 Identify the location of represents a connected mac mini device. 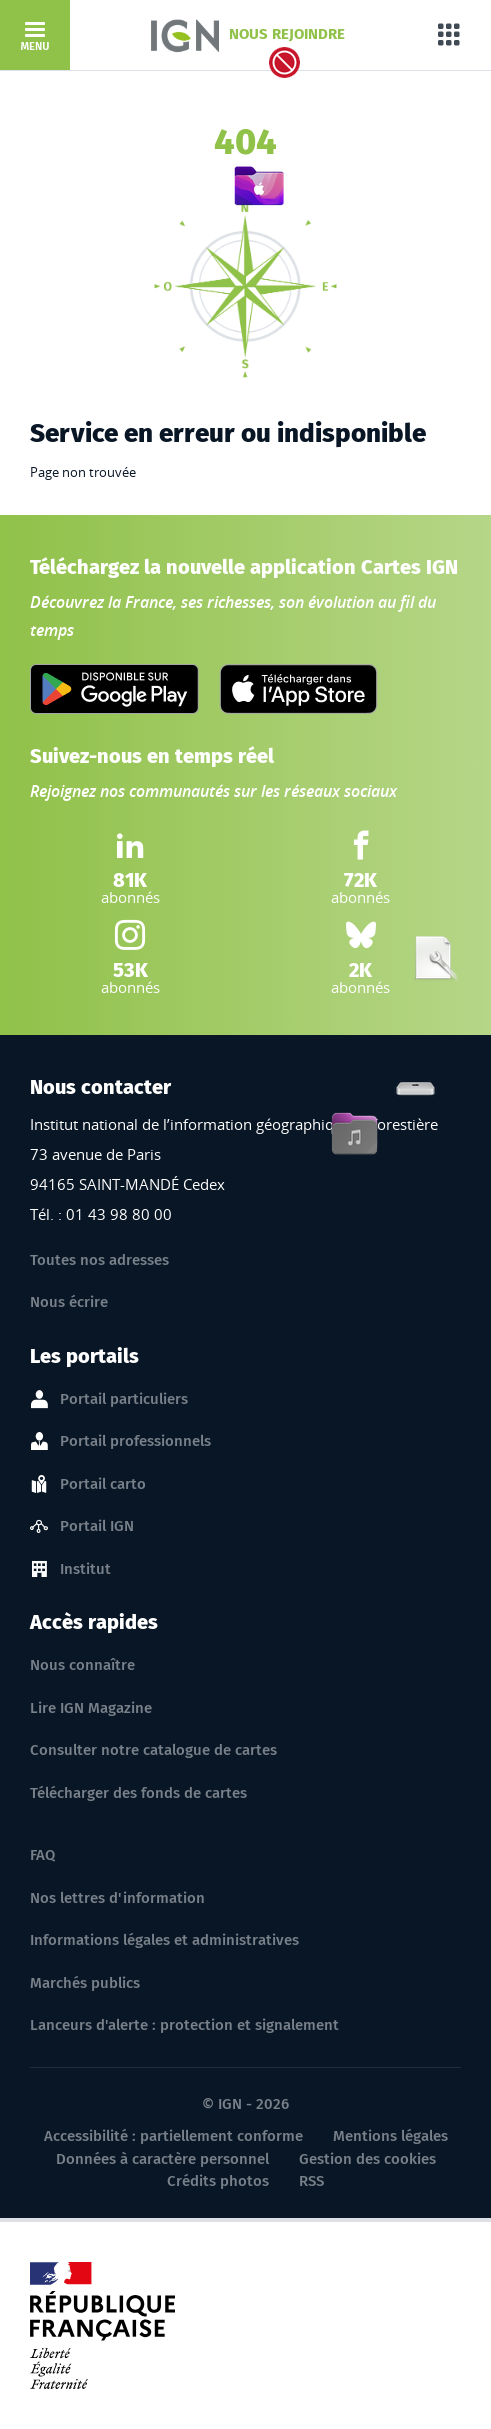
(415, 1088).